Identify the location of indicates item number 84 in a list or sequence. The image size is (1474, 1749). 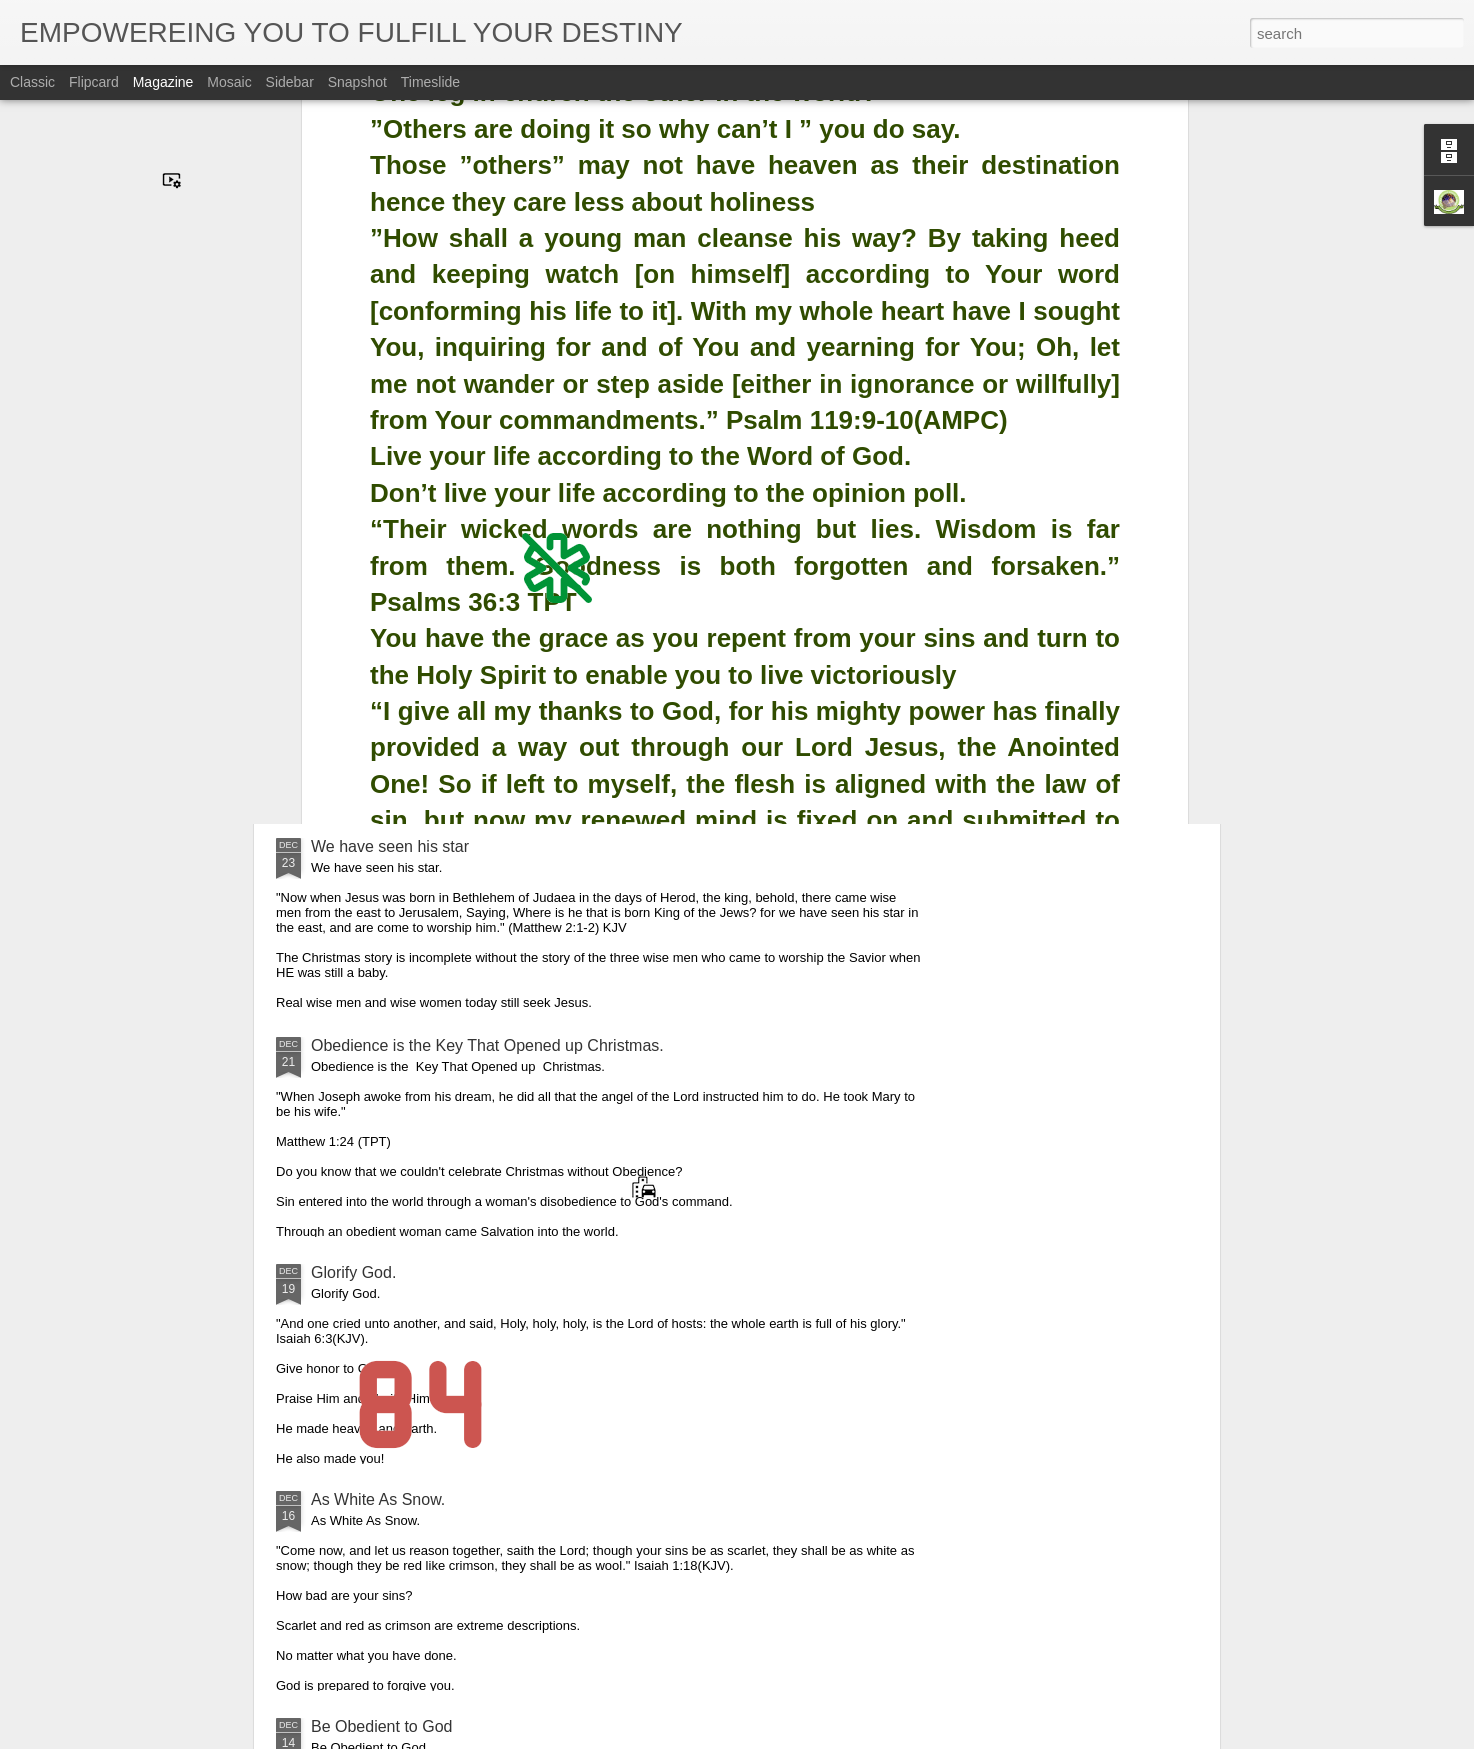
(420, 1404).